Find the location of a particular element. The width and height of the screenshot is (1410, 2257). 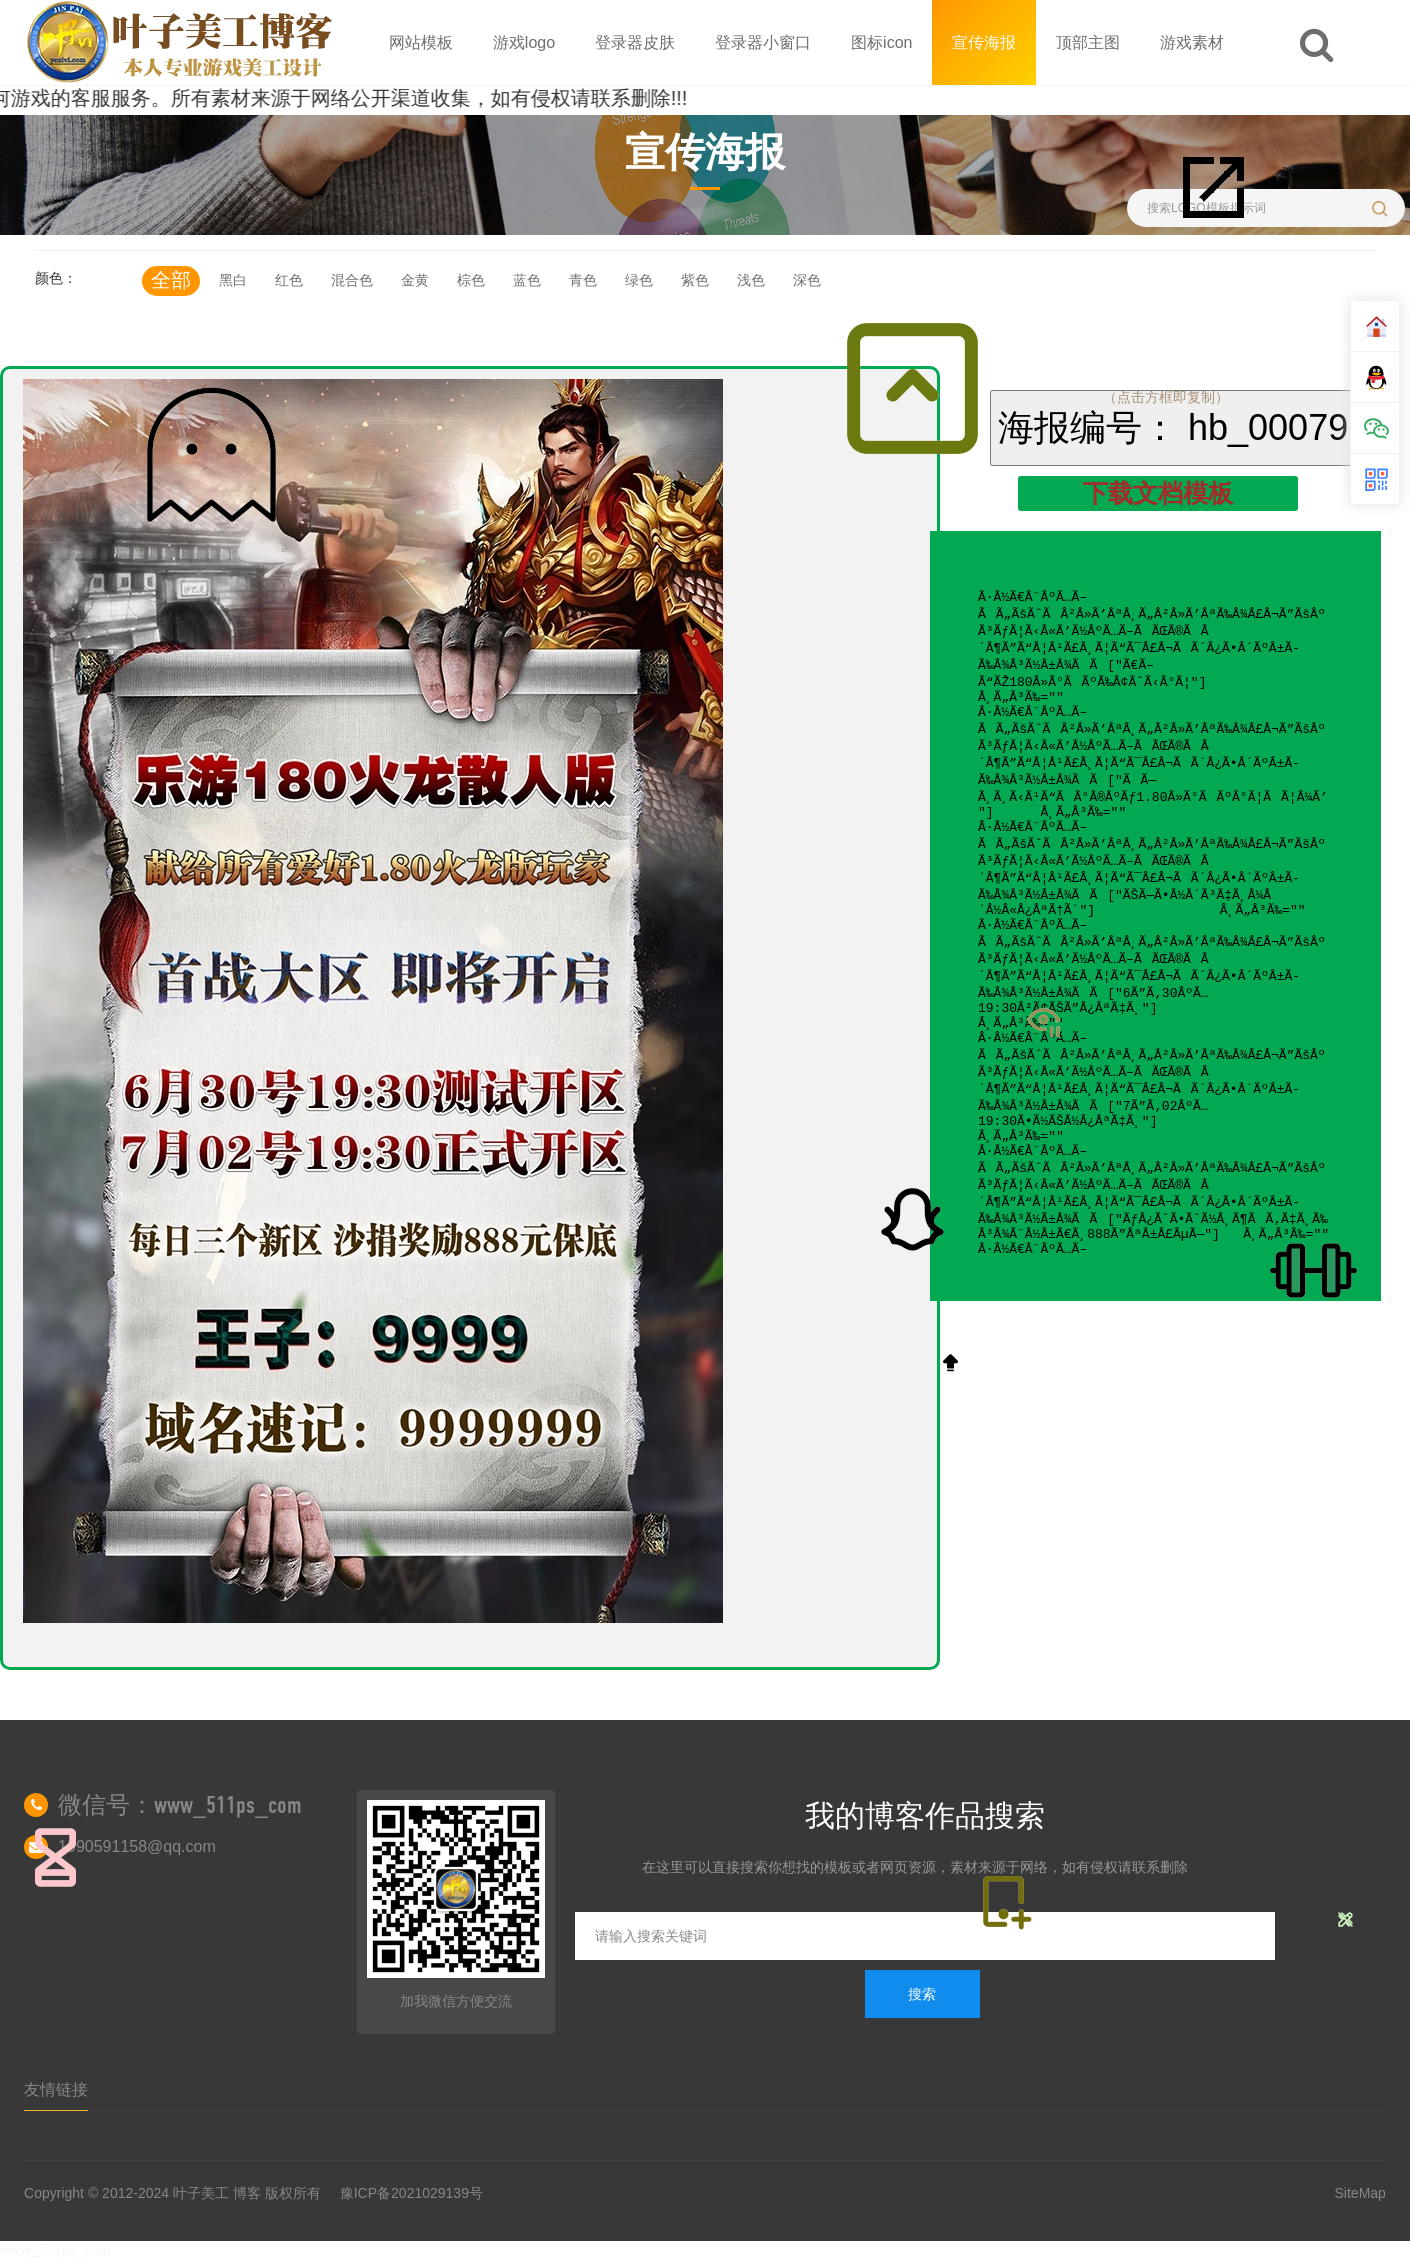

open Snapchat is located at coordinates (912, 1219).